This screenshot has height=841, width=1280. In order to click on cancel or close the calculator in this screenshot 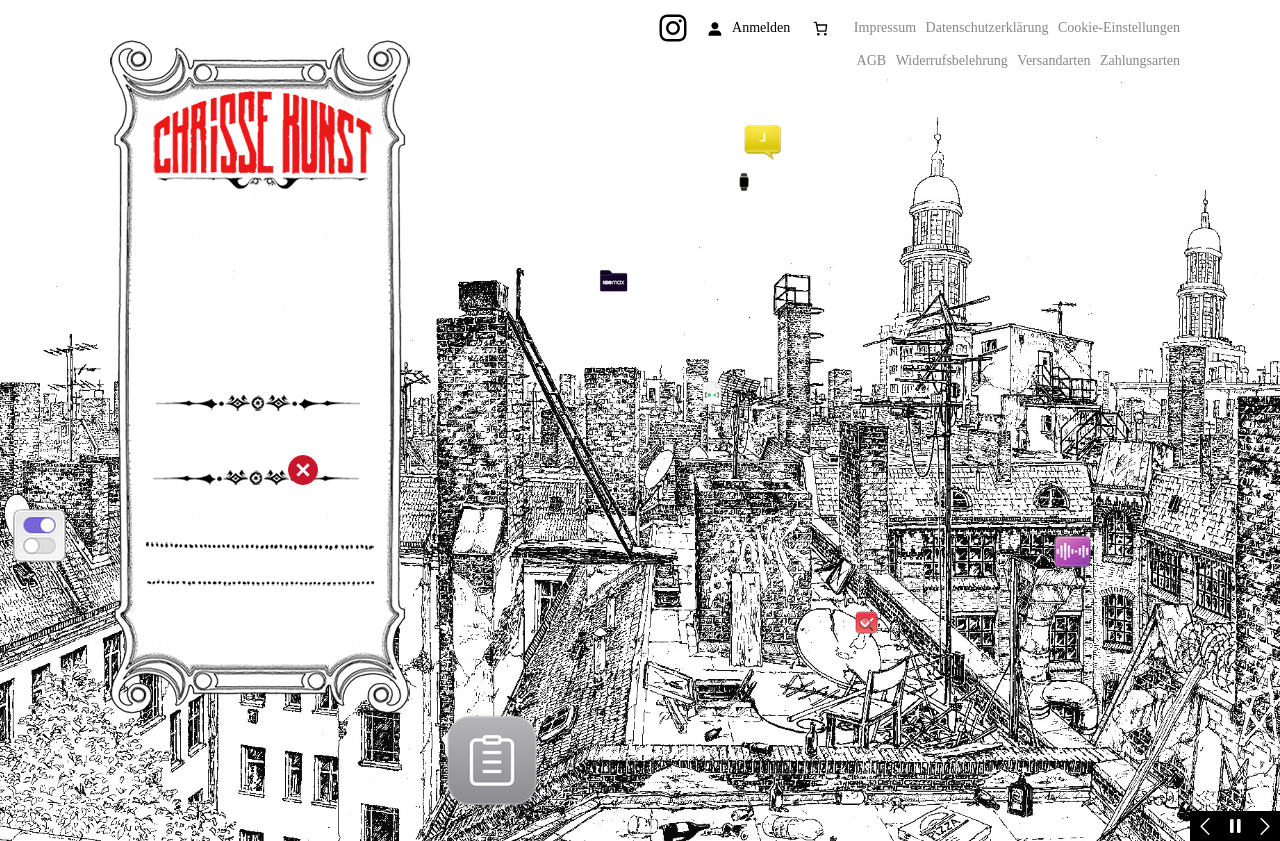, I will do `click(303, 470)`.